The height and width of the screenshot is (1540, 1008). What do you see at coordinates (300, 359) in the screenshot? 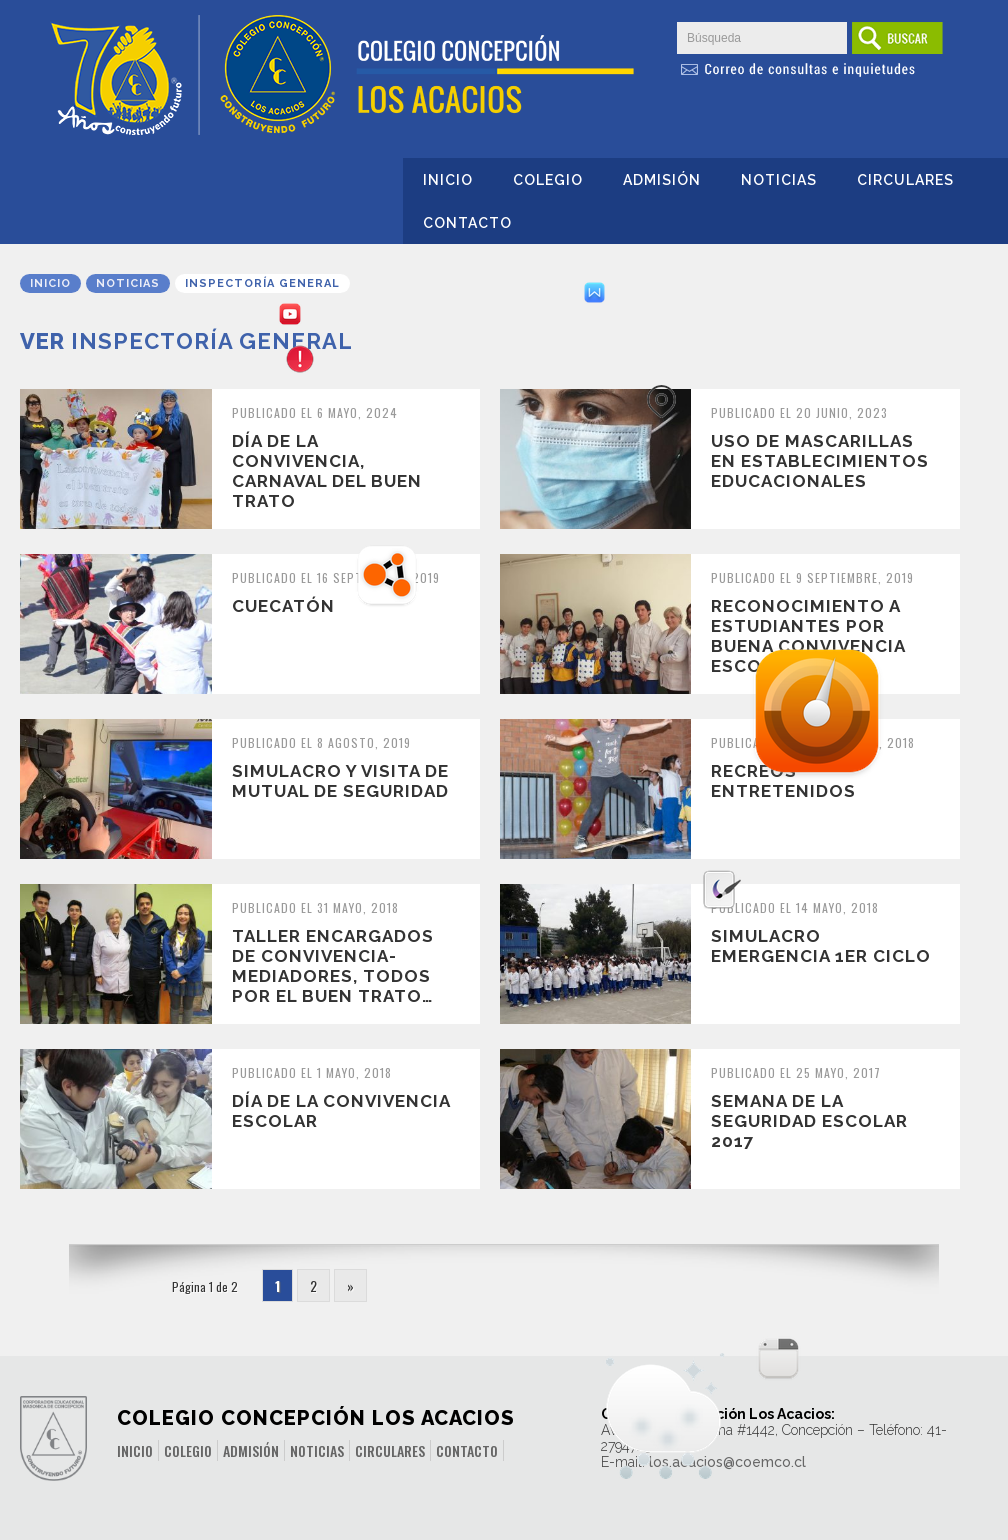
I see `report a system error or crash` at bounding box center [300, 359].